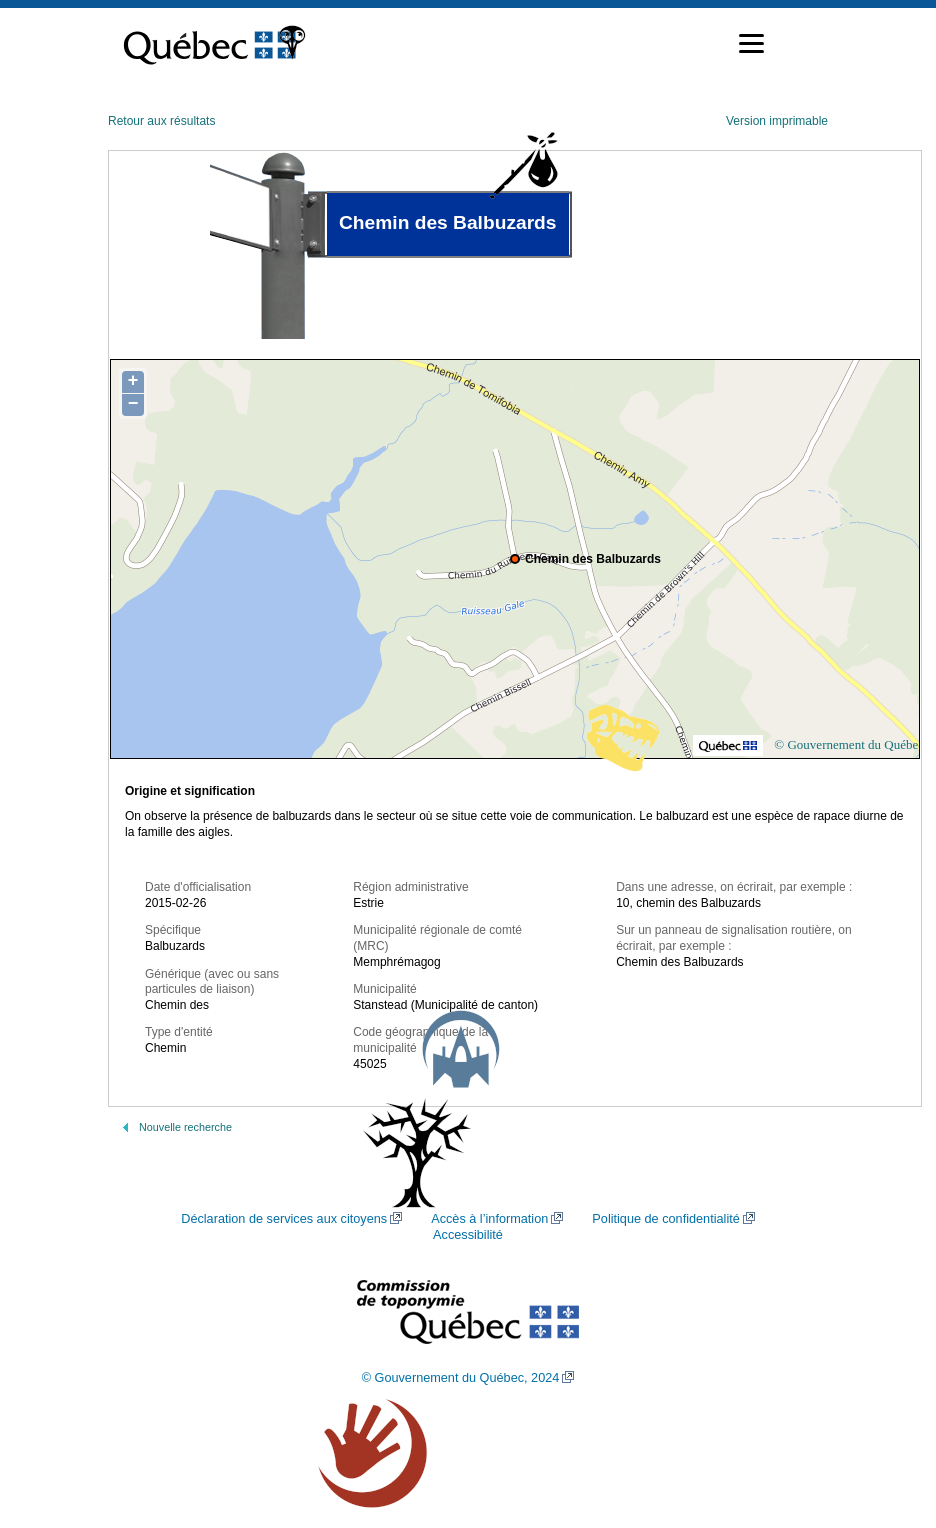 This screenshot has height=1528, width=936. Describe the element at coordinates (417, 1153) in the screenshot. I see `dead or withered tree element in a game interface` at that location.